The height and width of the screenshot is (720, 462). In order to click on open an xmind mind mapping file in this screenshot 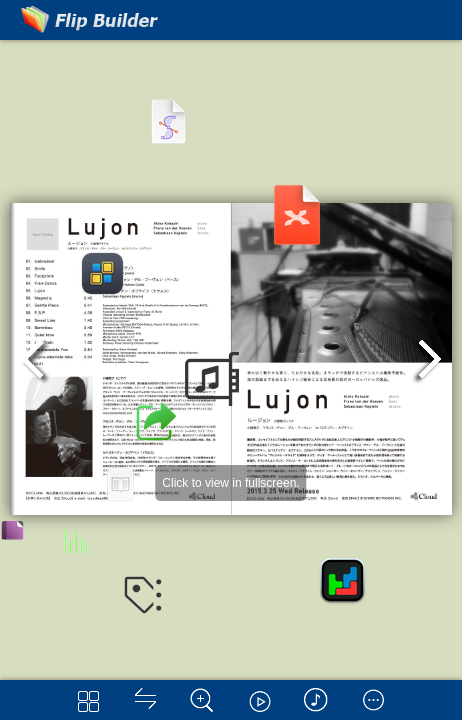, I will do `click(297, 216)`.